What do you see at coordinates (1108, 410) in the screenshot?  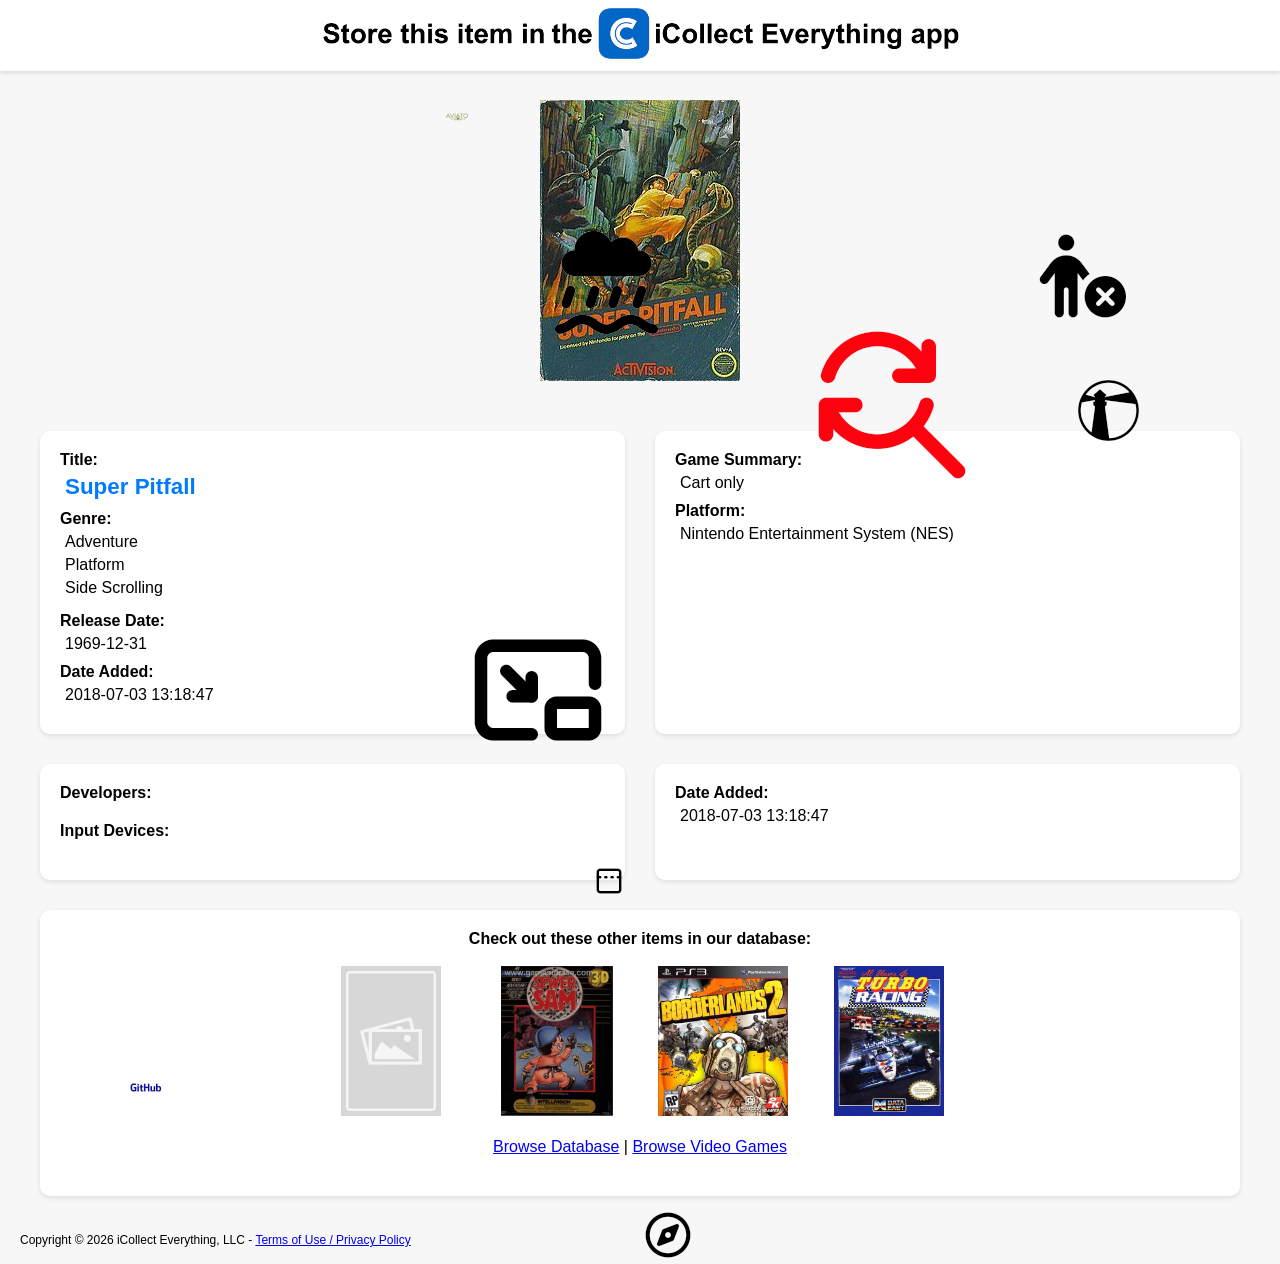 I see `watchman monitoring logo` at bounding box center [1108, 410].